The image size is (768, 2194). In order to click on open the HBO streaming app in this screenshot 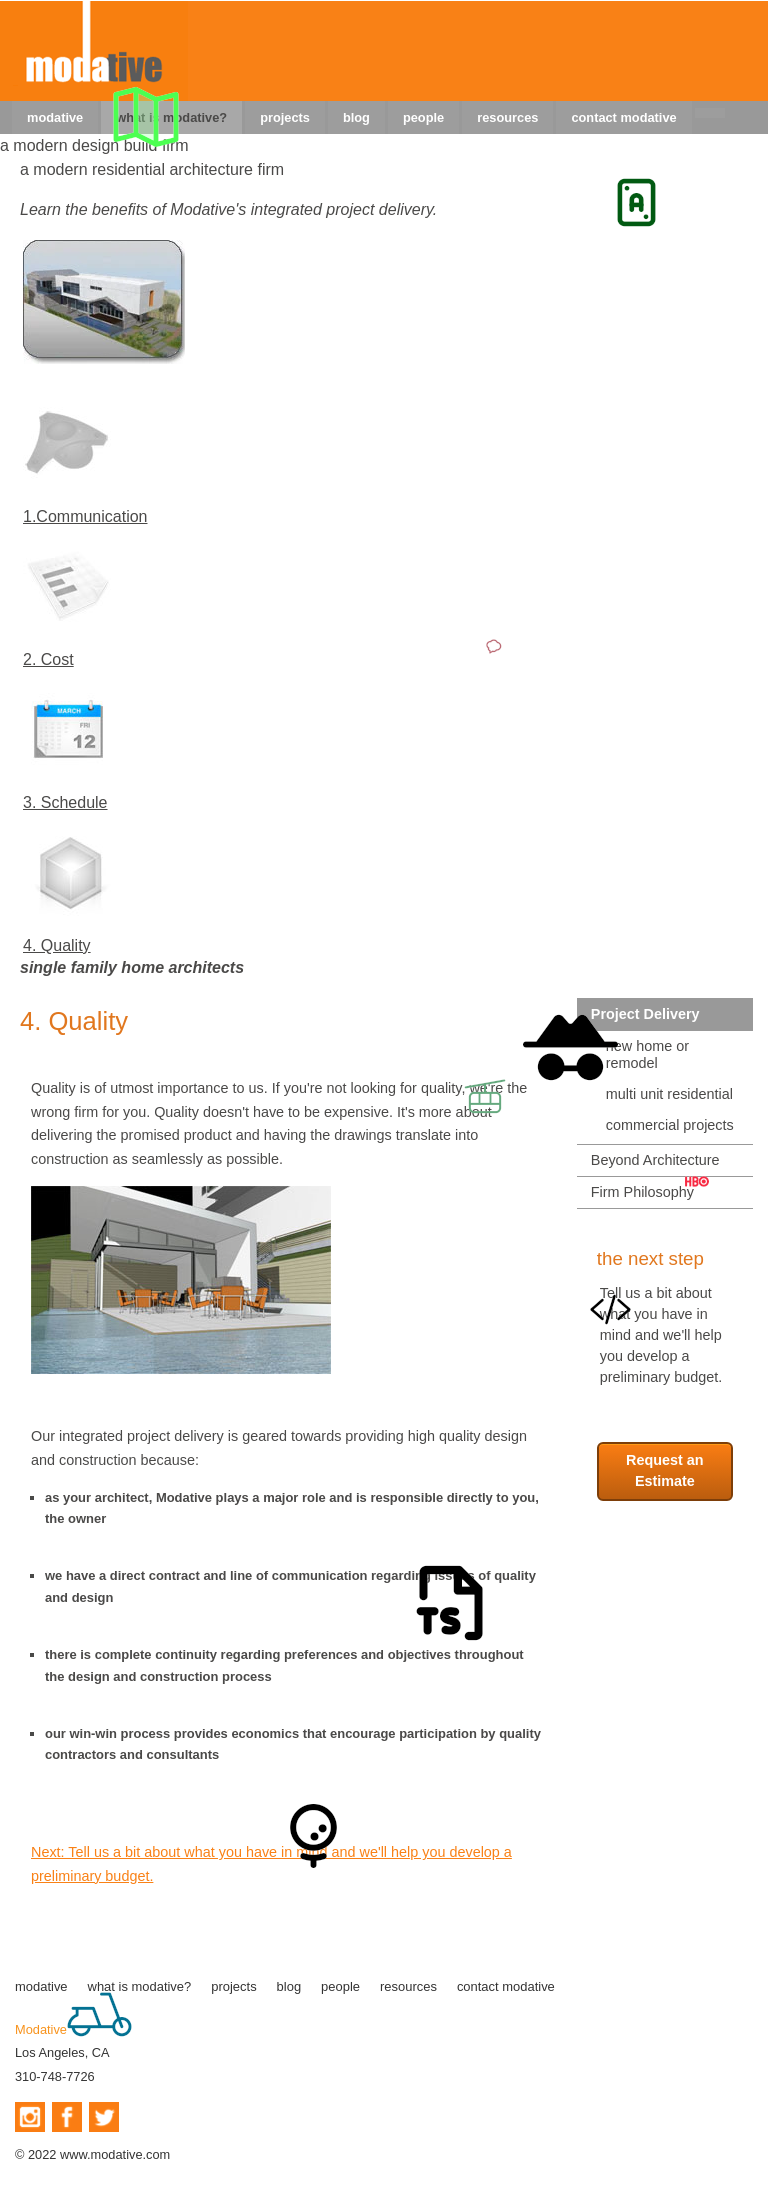, I will do `click(696, 1181)`.